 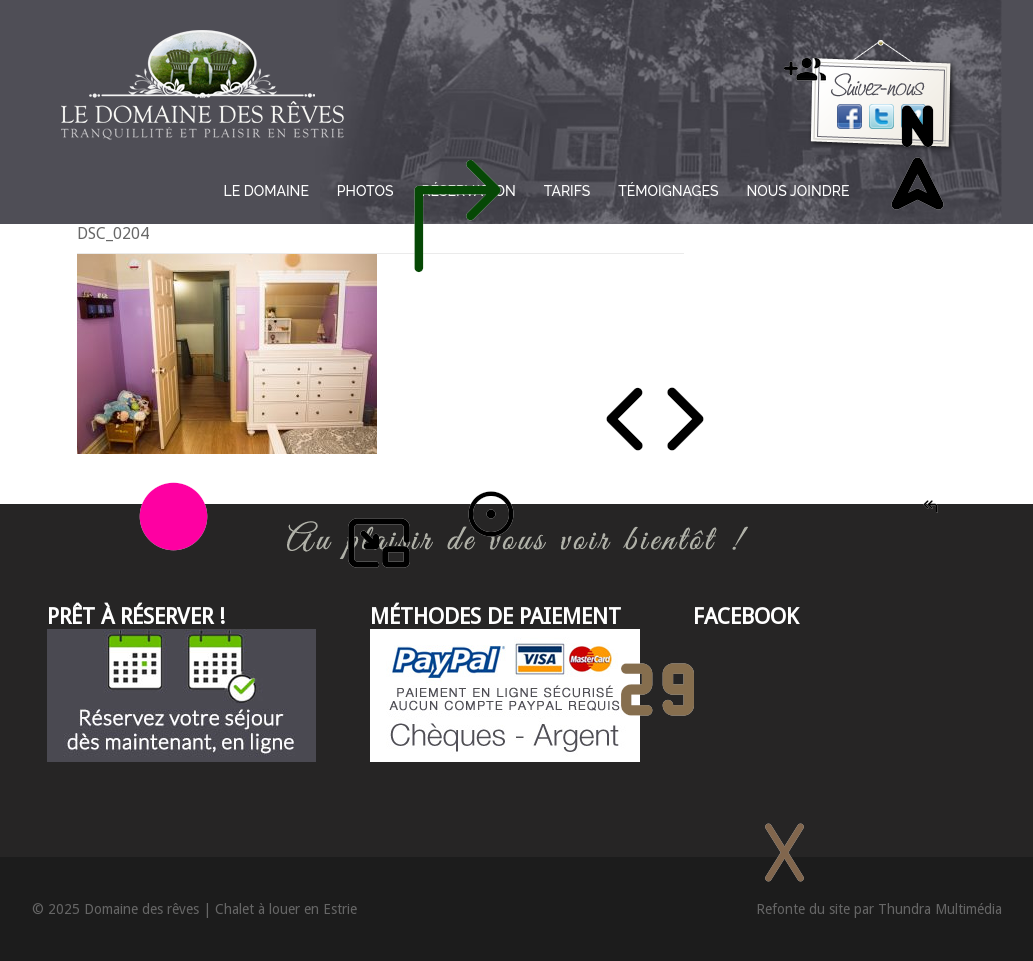 What do you see at coordinates (379, 543) in the screenshot?
I see `enable picture-in-picture mode` at bounding box center [379, 543].